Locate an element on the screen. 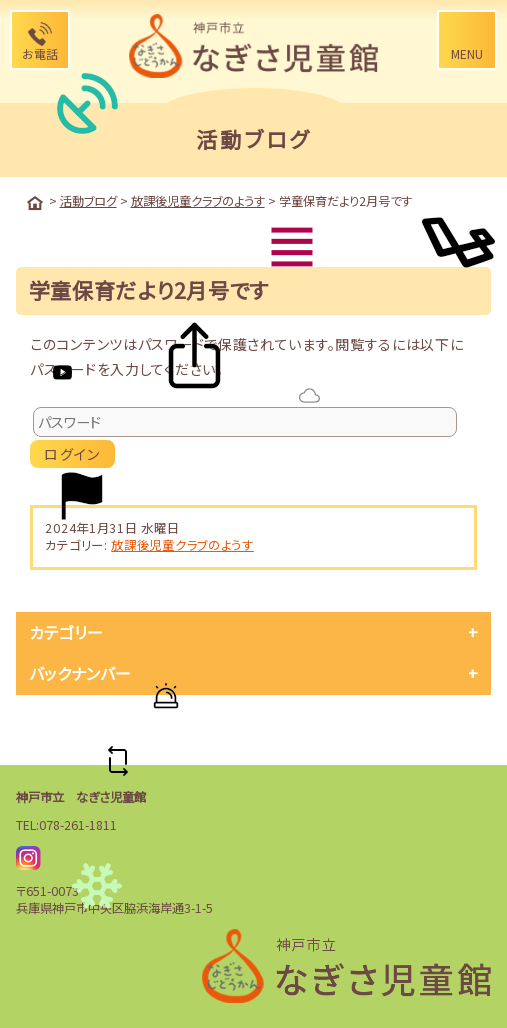 The width and height of the screenshot is (507, 1028). activate cooling or air conditioning mode is located at coordinates (97, 886).